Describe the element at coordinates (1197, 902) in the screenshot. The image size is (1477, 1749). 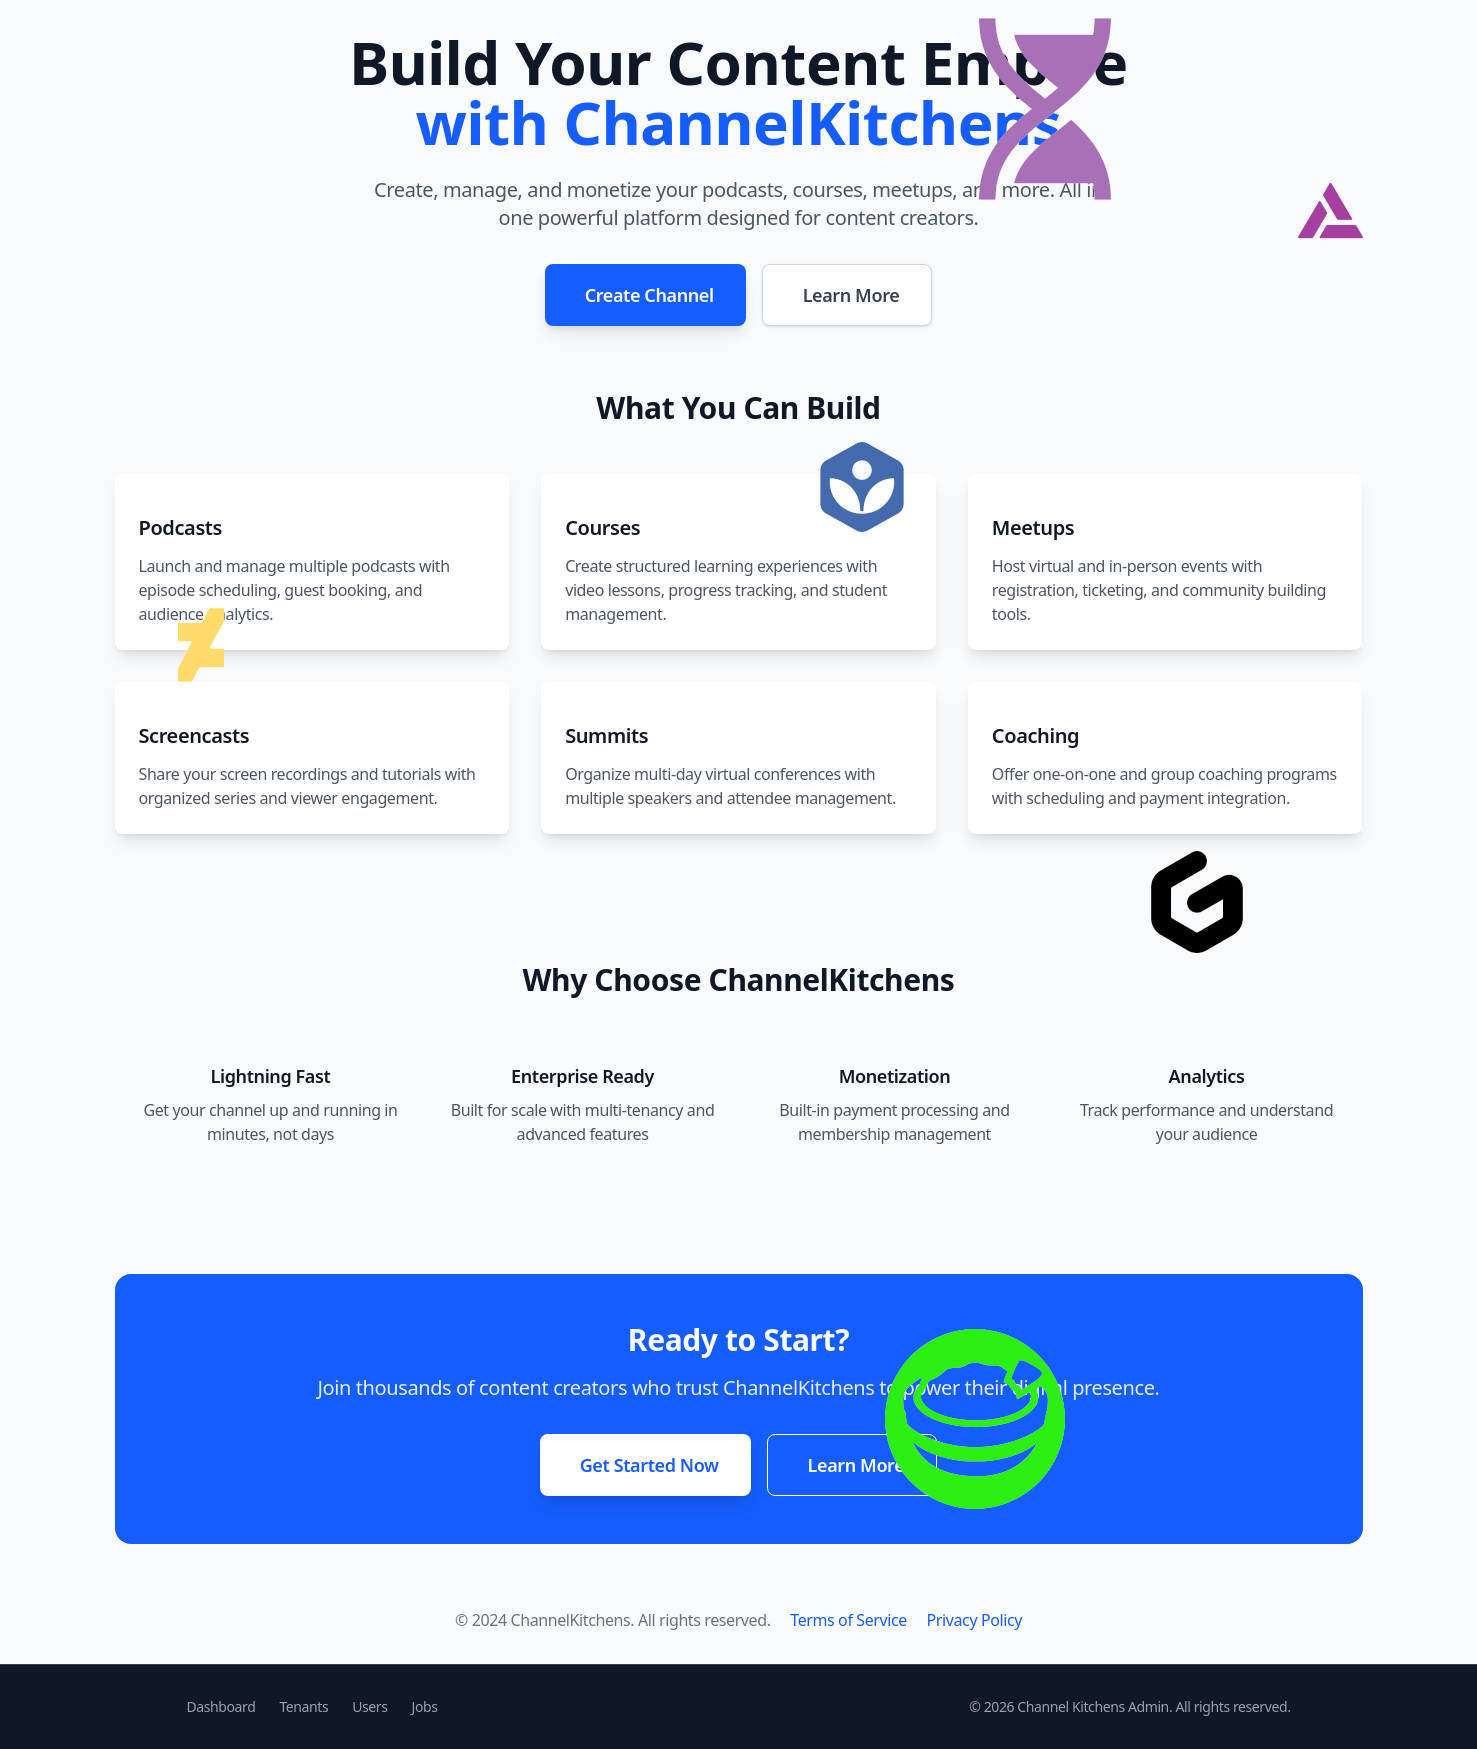
I see `open gitpod cloud development environment` at that location.